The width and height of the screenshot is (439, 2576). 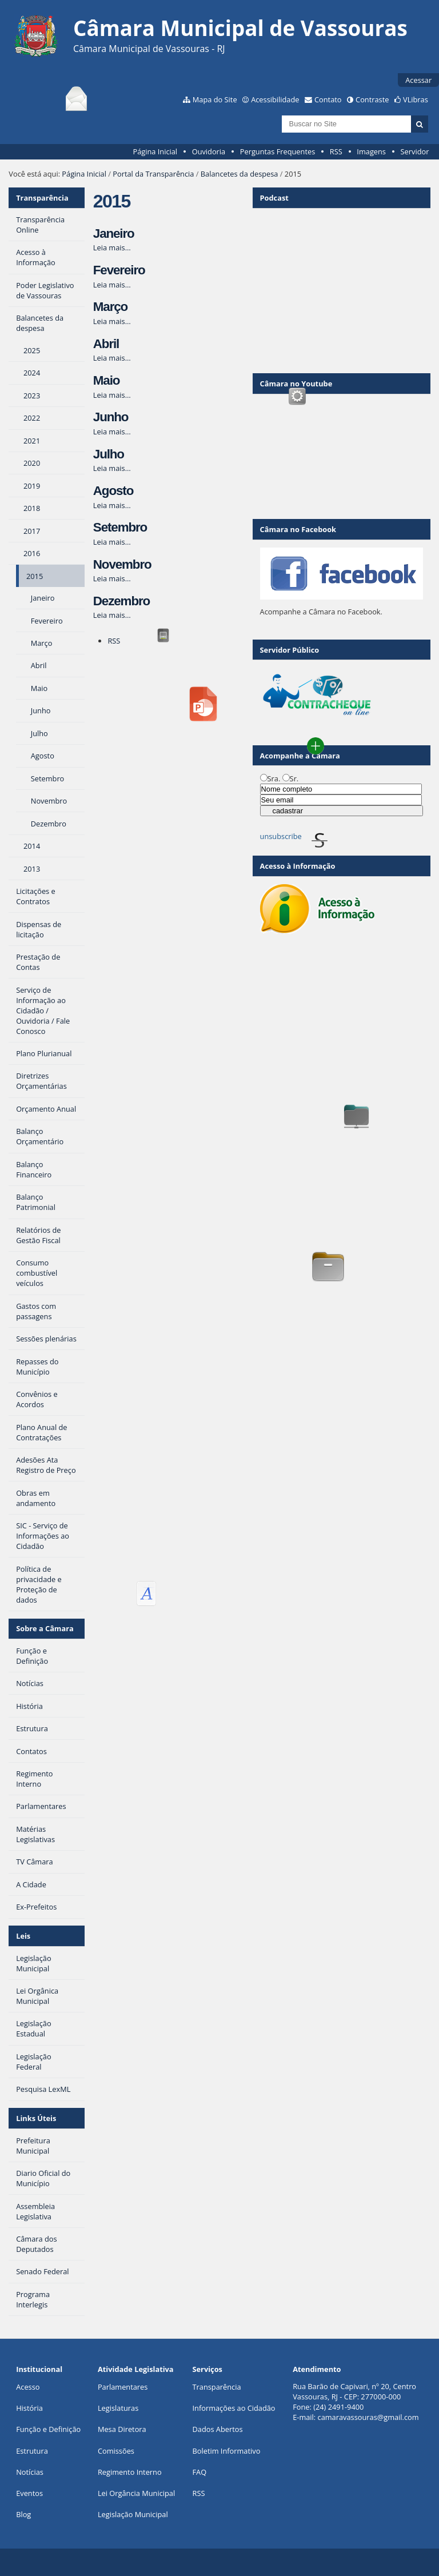 What do you see at coordinates (316, 746) in the screenshot?
I see `add a new item to a list` at bounding box center [316, 746].